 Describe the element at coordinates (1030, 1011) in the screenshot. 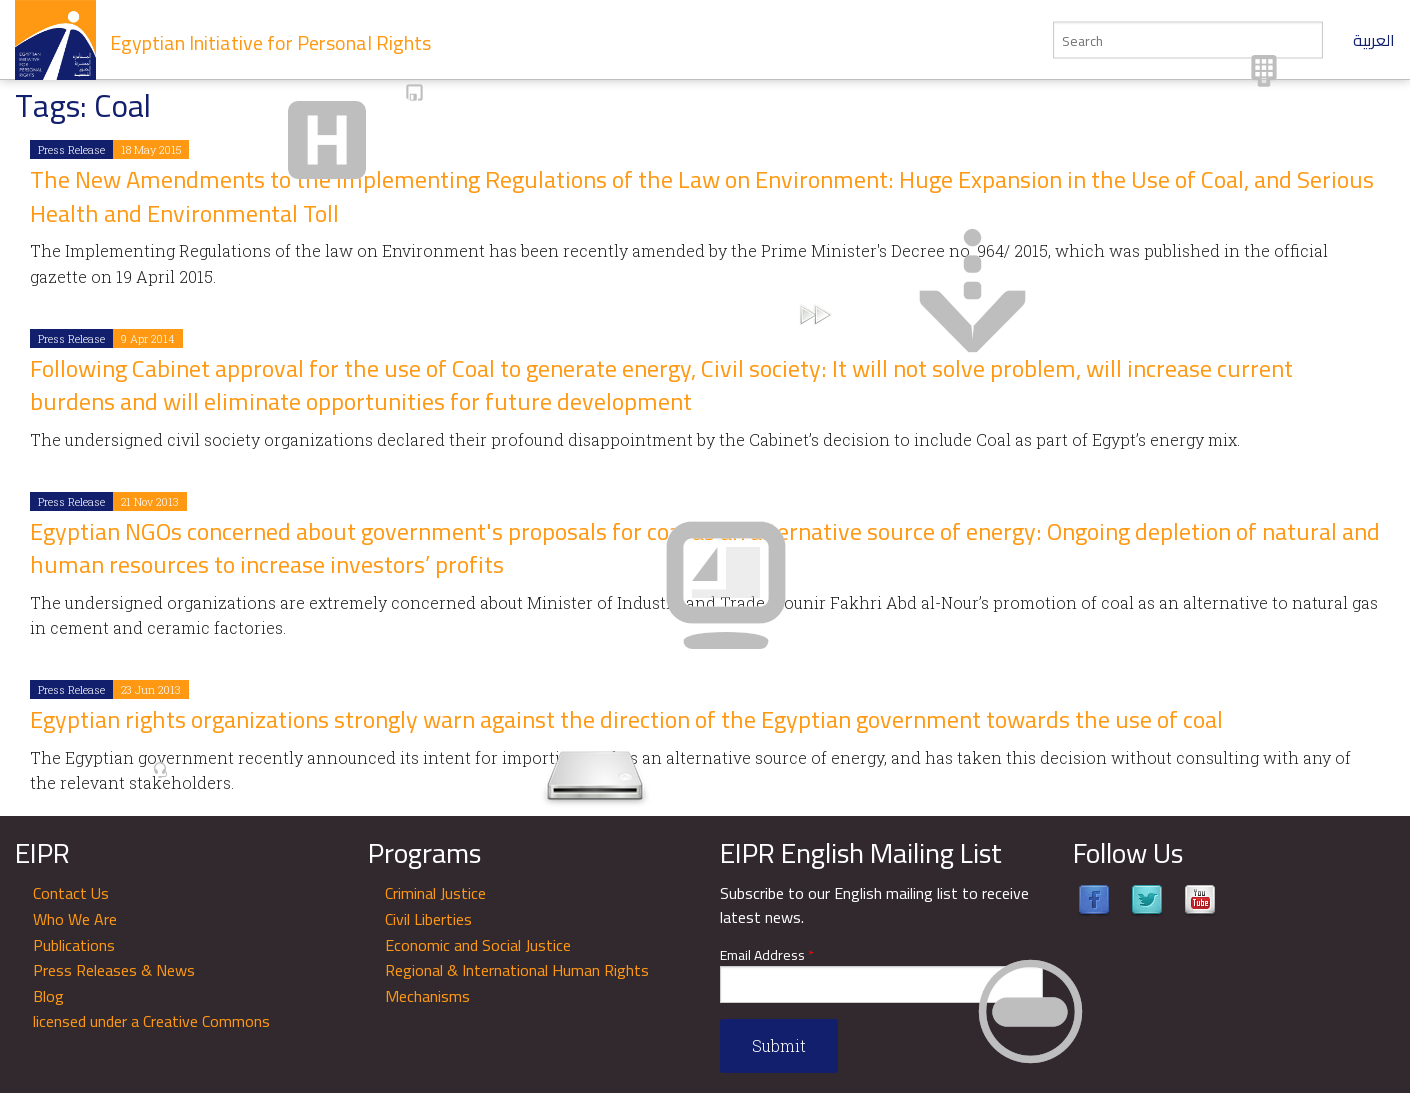

I see `indicates a partially selected or indeterminate radio button state` at that location.